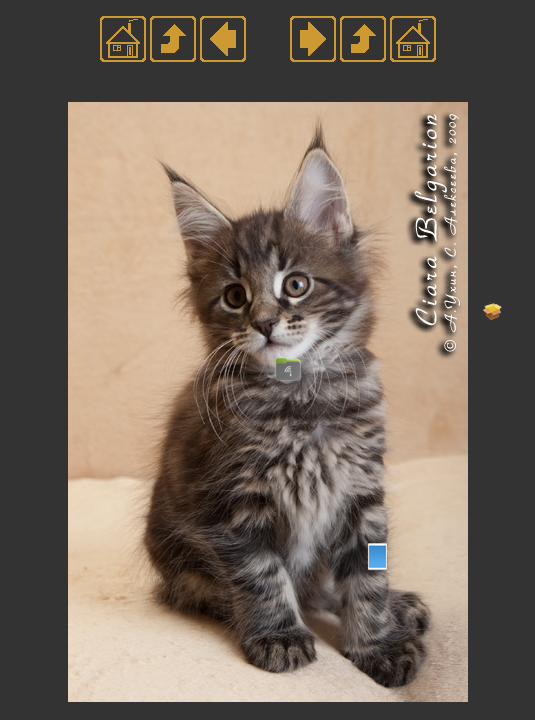 The height and width of the screenshot is (720, 535). Describe the element at coordinates (377, 556) in the screenshot. I see `iPad Air 2 device with cellular connectivity` at that location.